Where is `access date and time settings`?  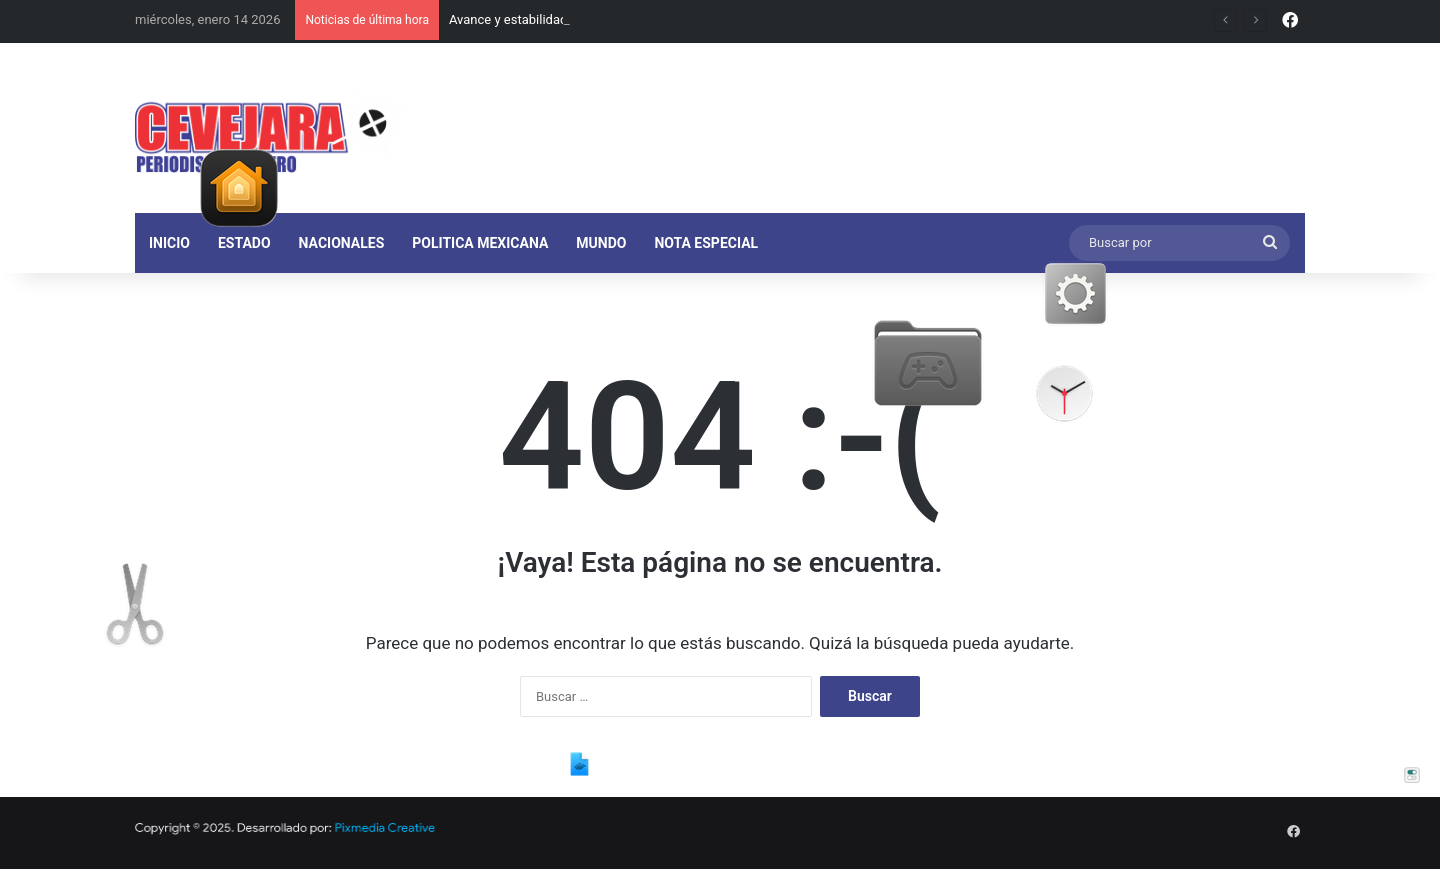 access date and time settings is located at coordinates (1064, 393).